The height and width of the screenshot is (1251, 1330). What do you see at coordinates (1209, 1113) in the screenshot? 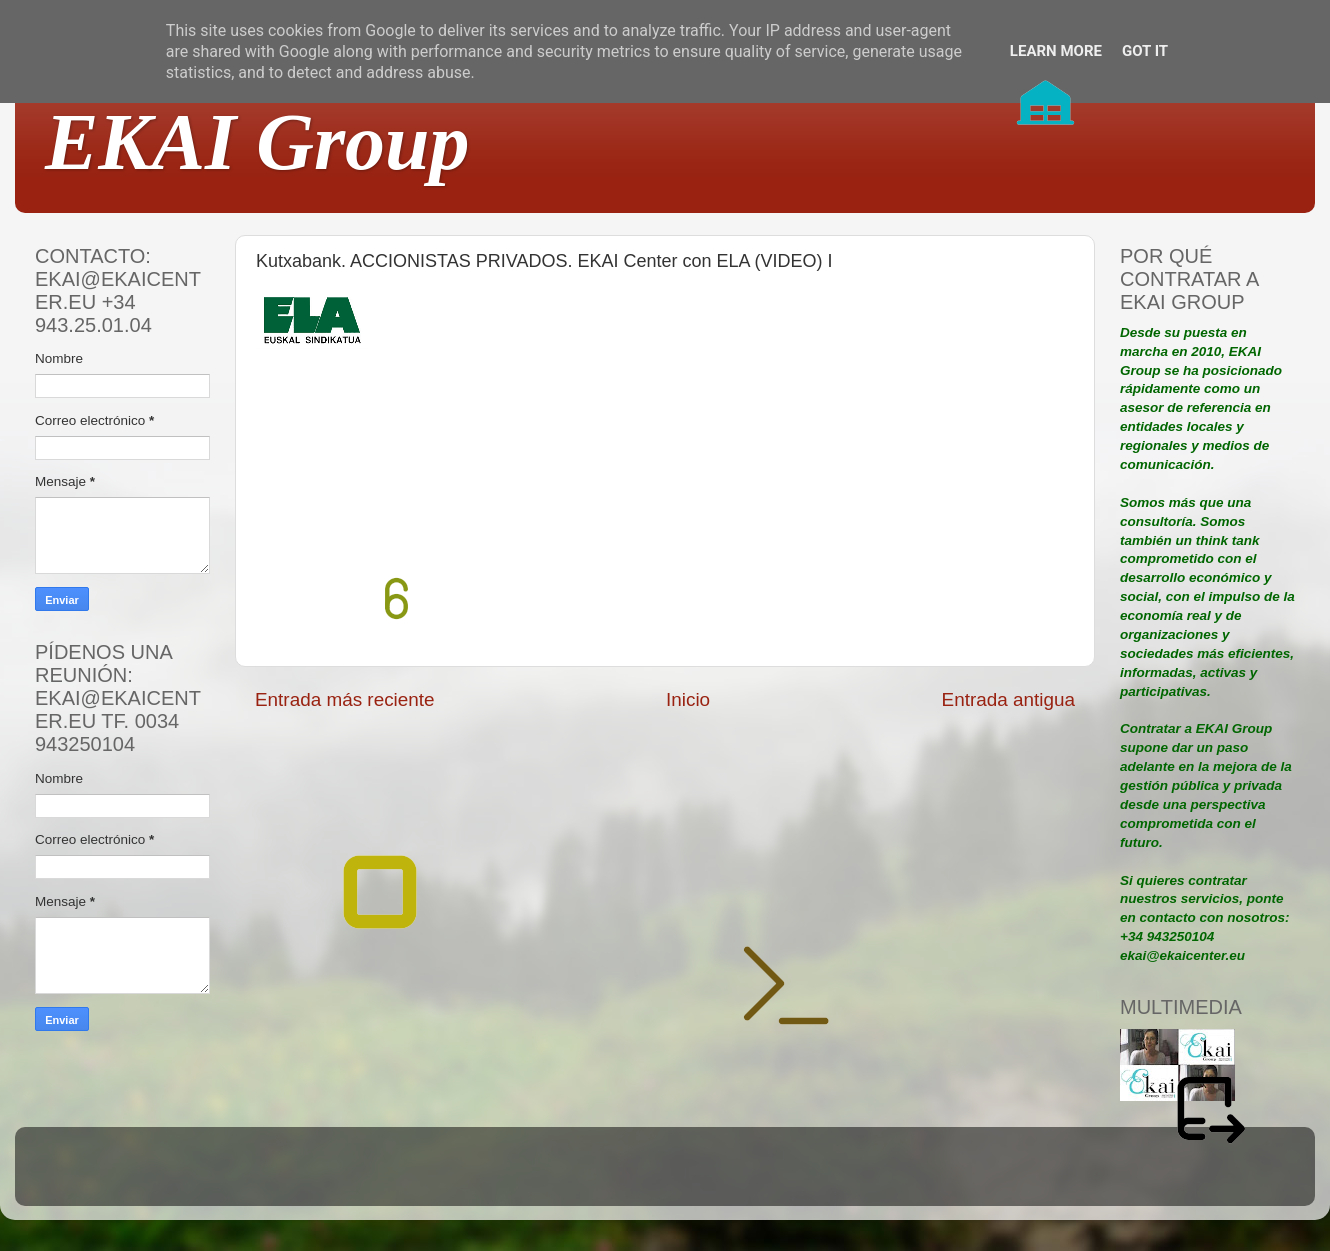
I see `pull changes from a remote repository` at bounding box center [1209, 1113].